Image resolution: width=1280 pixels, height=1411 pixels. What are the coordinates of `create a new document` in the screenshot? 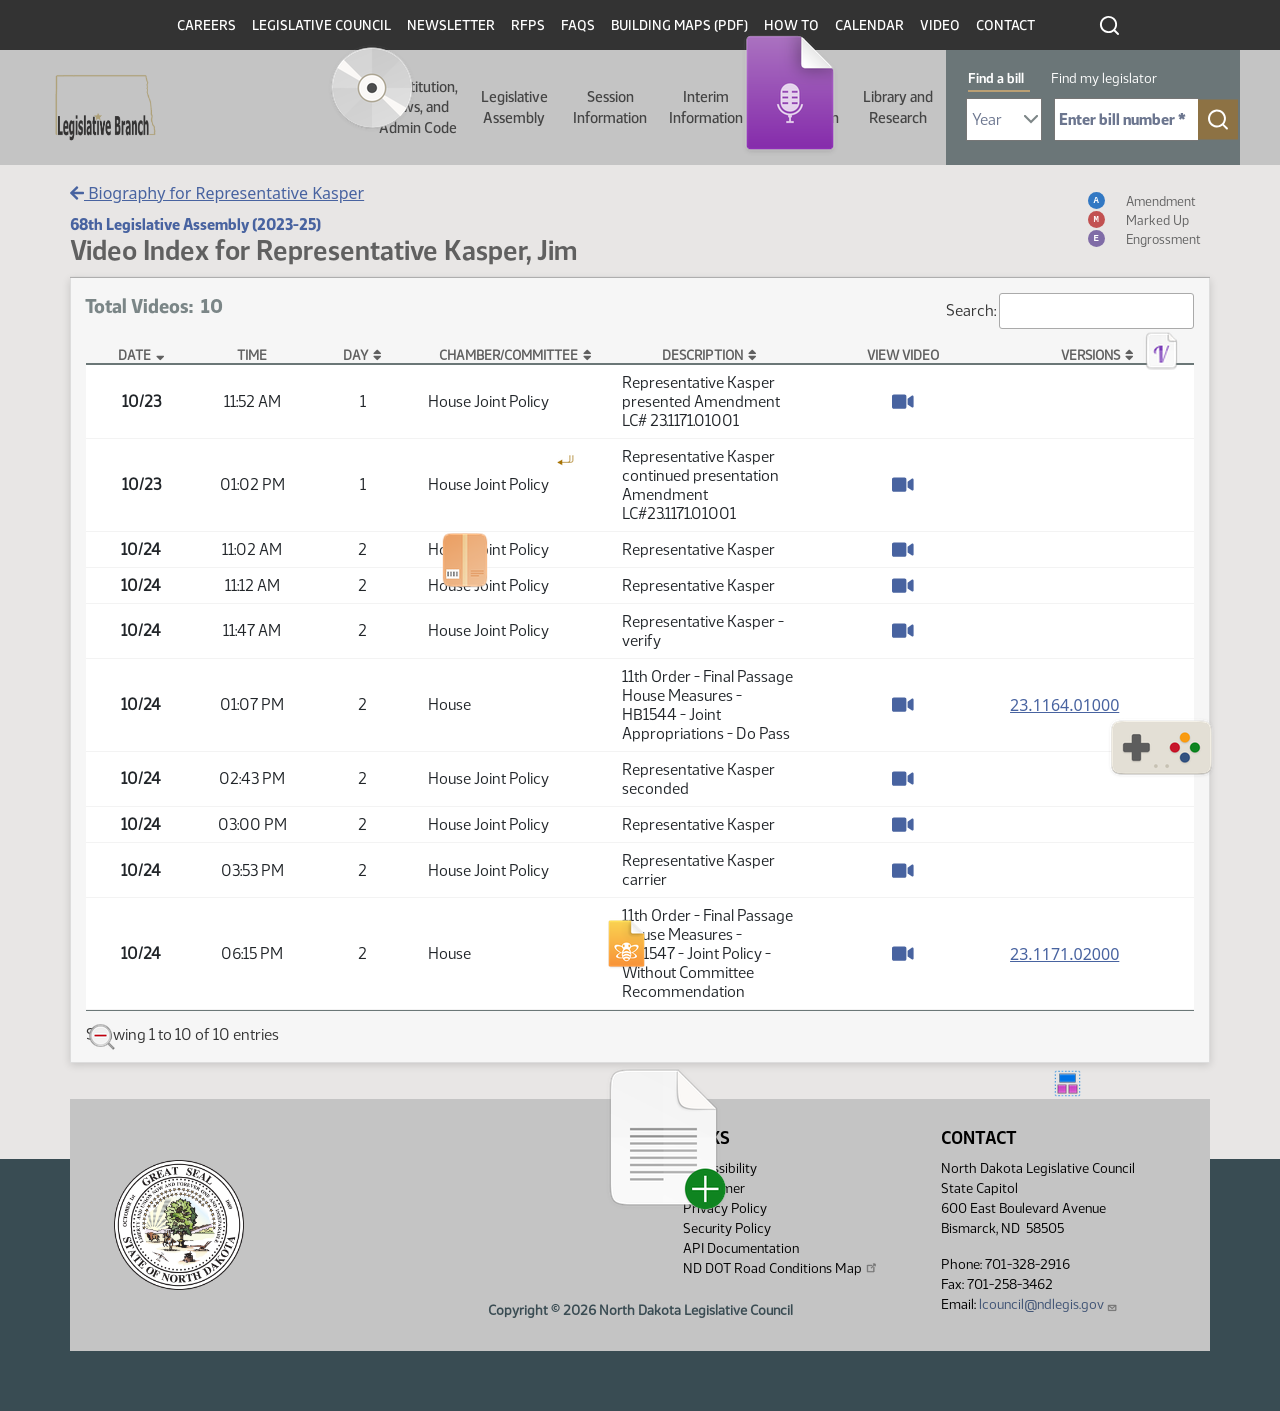 It's located at (663, 1137).